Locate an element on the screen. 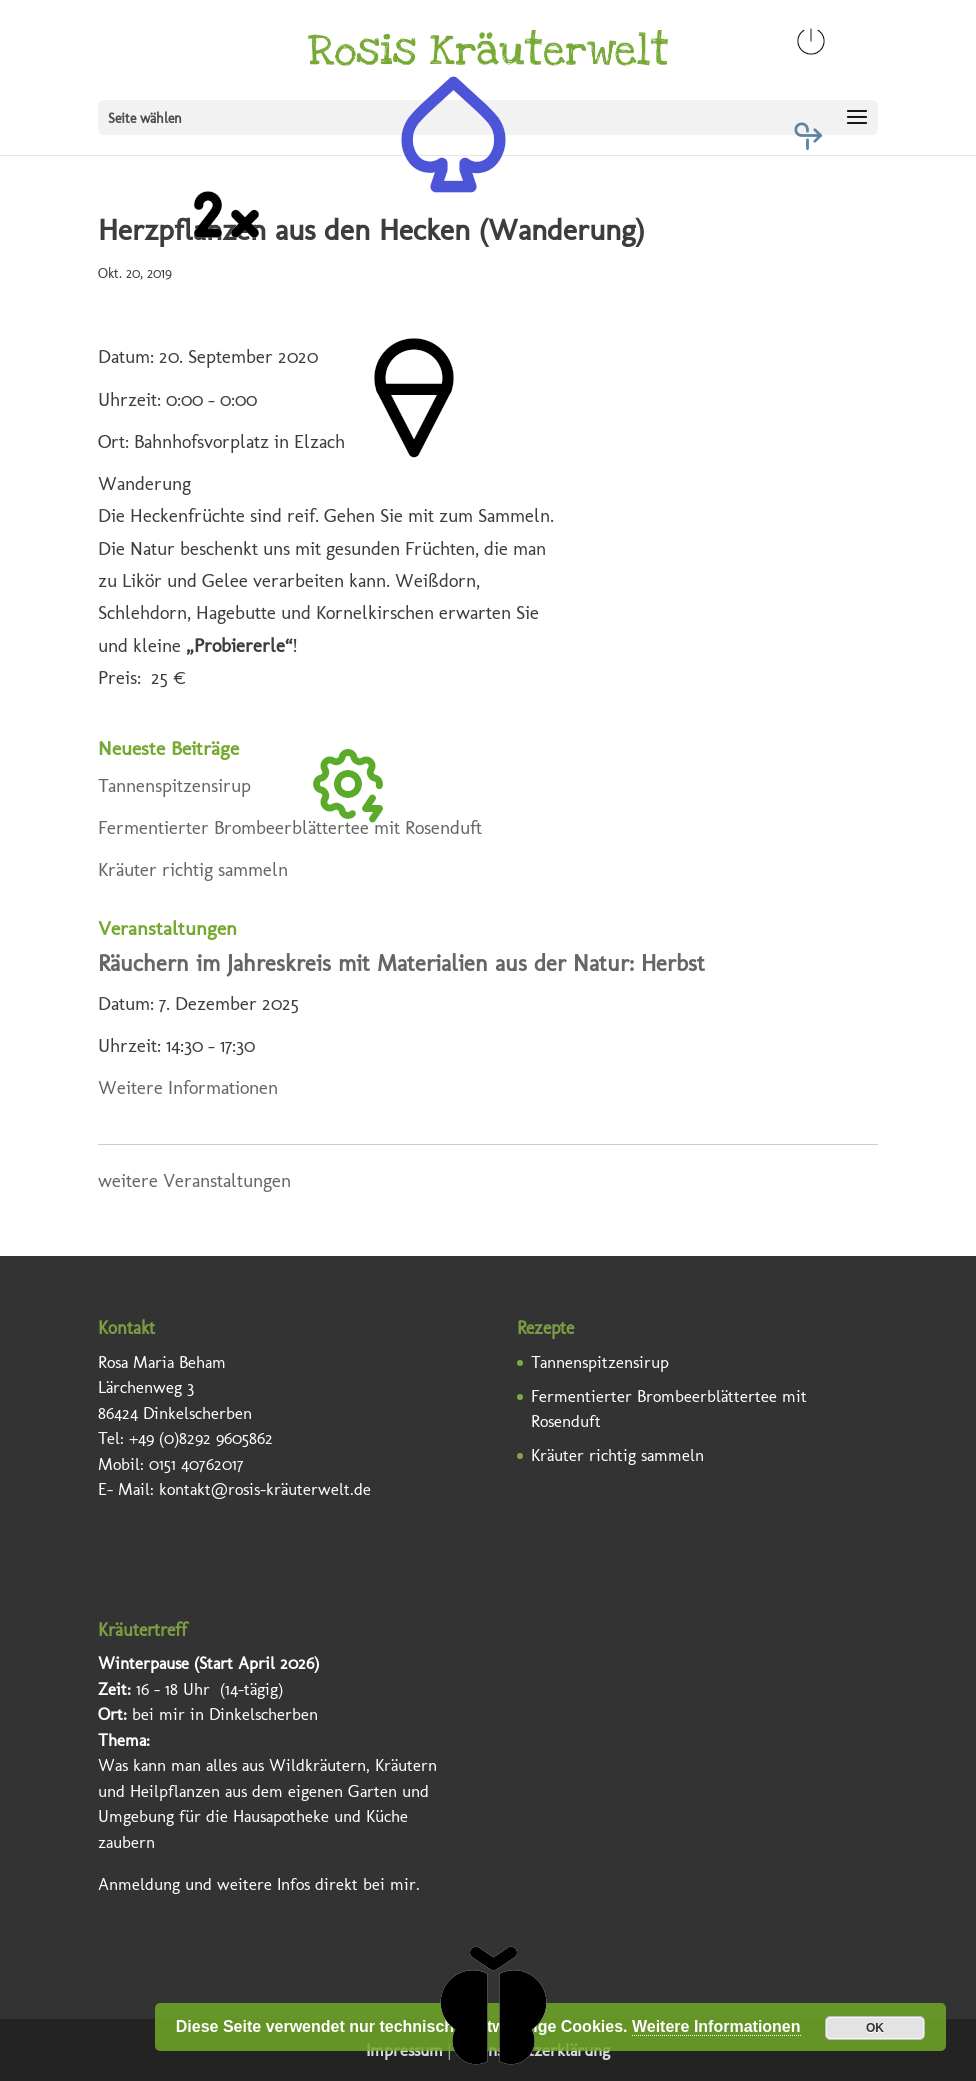  access nature or wildlife category is located at coordinates (493, 2005).